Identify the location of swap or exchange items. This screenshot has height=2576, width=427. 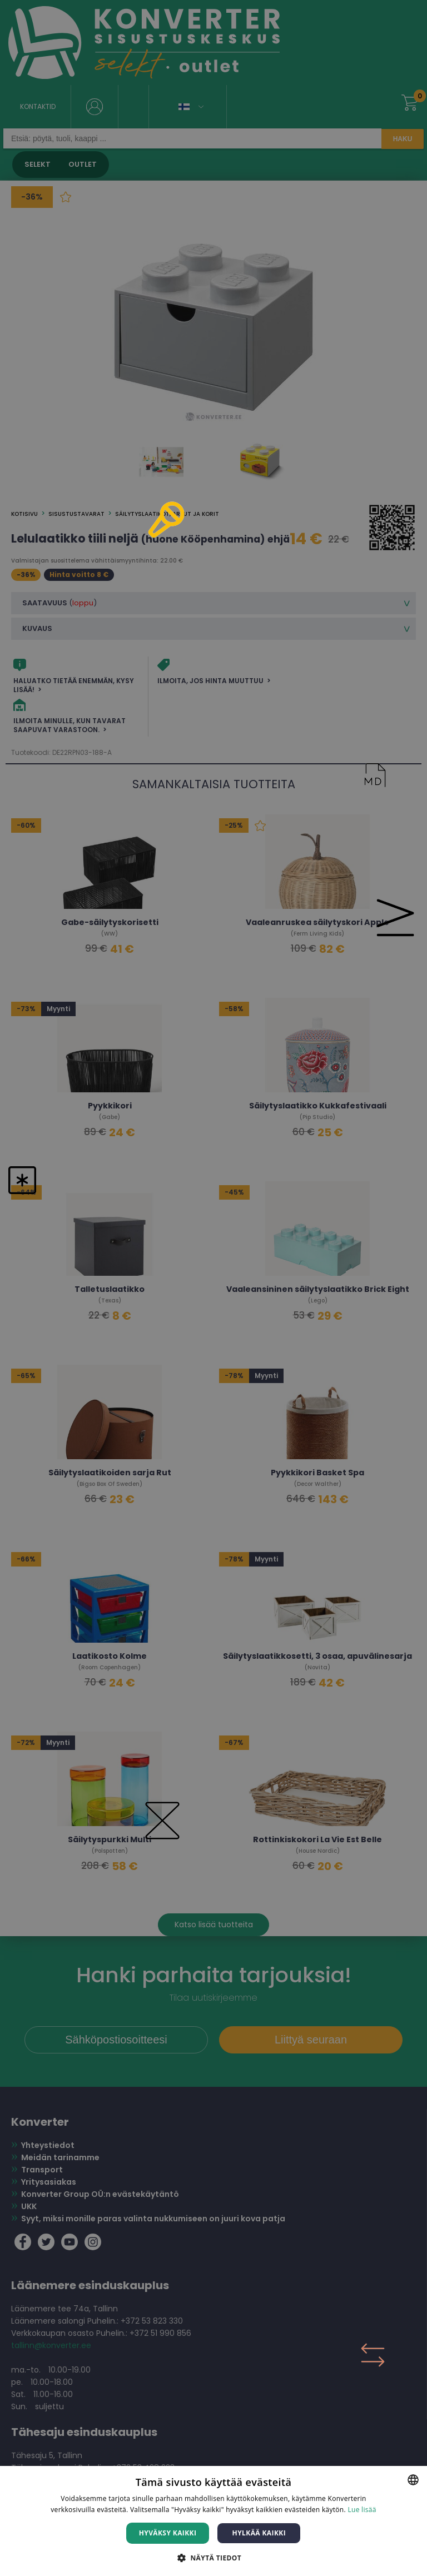
(373, 2355).